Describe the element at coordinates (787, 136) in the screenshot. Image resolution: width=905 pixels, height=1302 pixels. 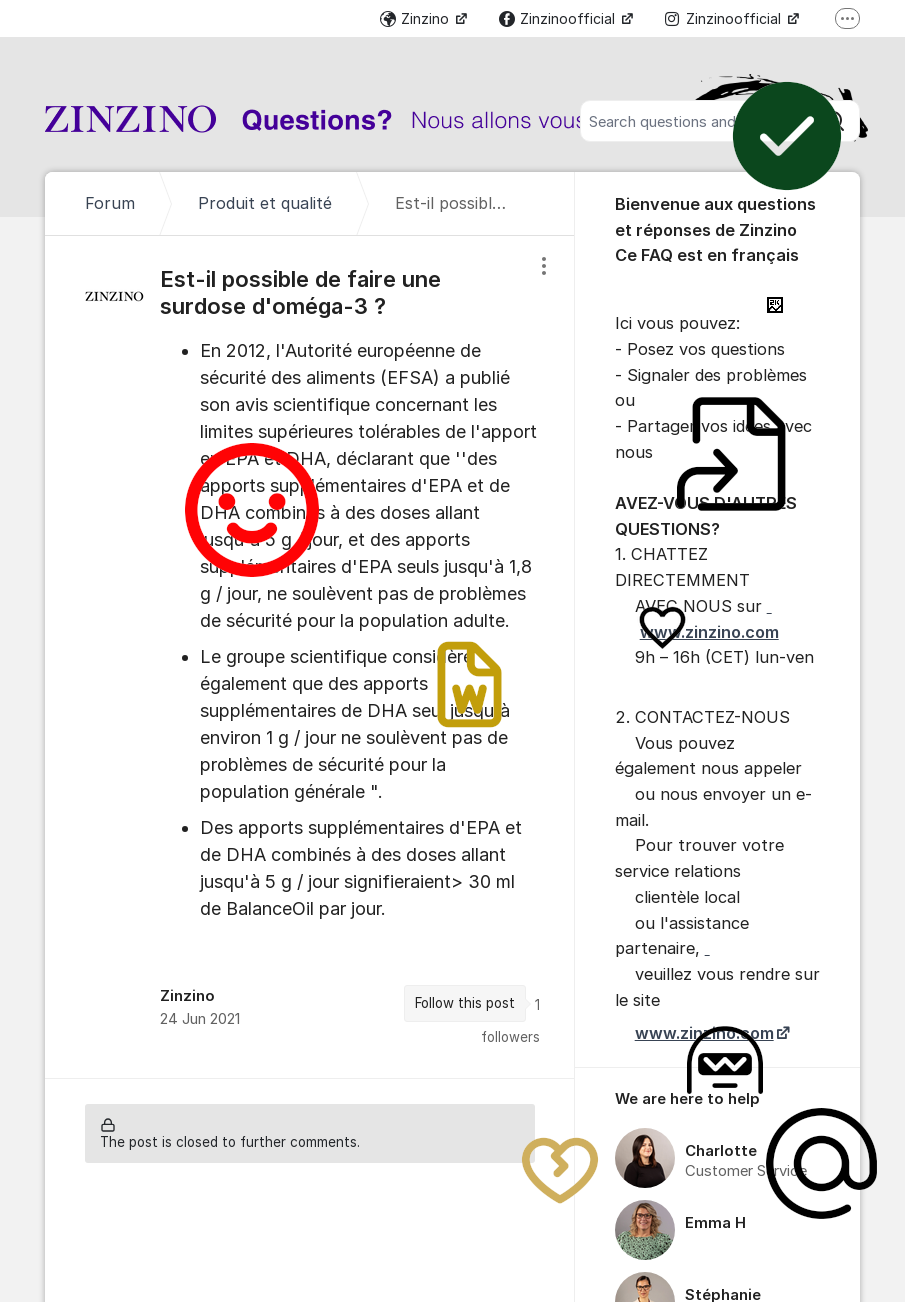
I see `indicates successful completion or confirmation` at that location.